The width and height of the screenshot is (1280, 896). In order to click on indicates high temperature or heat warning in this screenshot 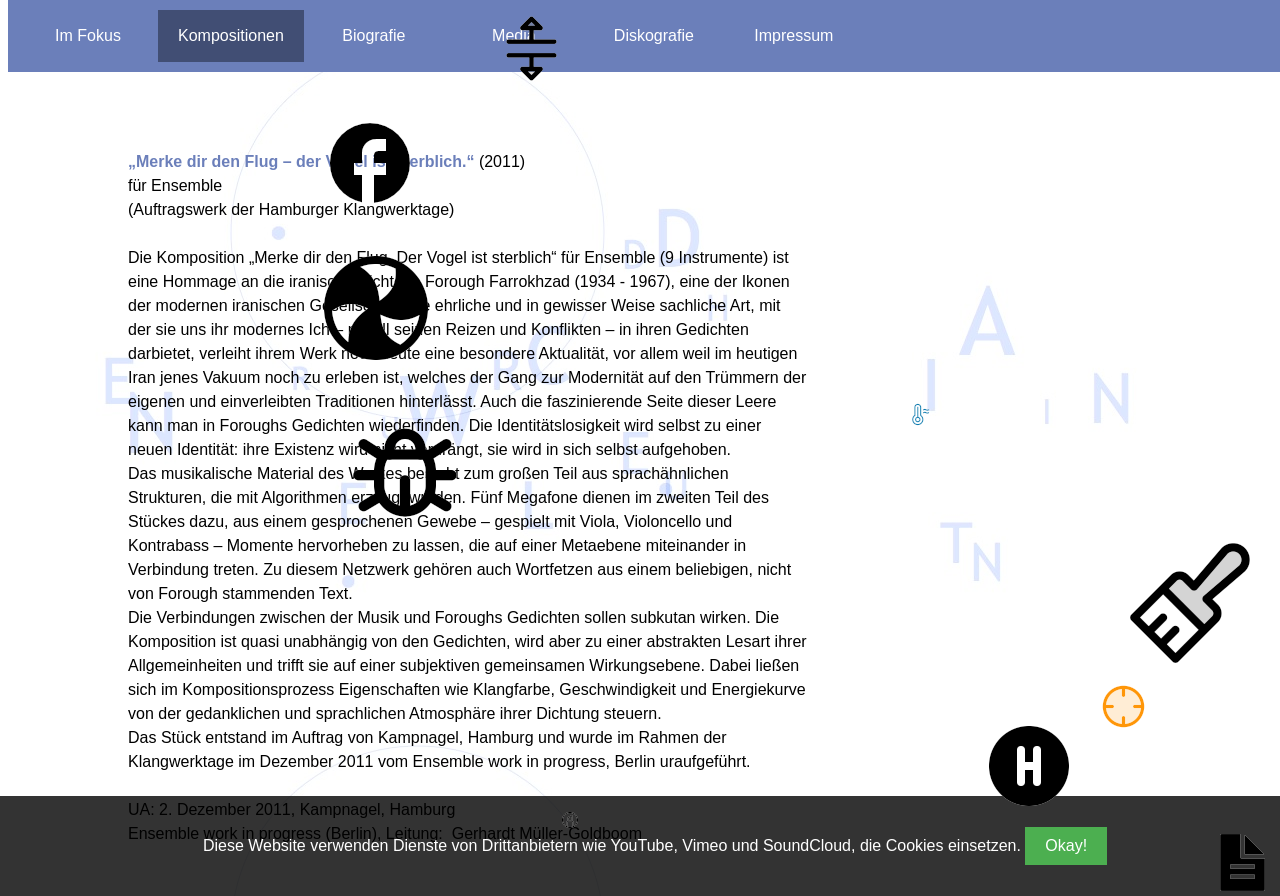, I will do `click(918, 414)`.